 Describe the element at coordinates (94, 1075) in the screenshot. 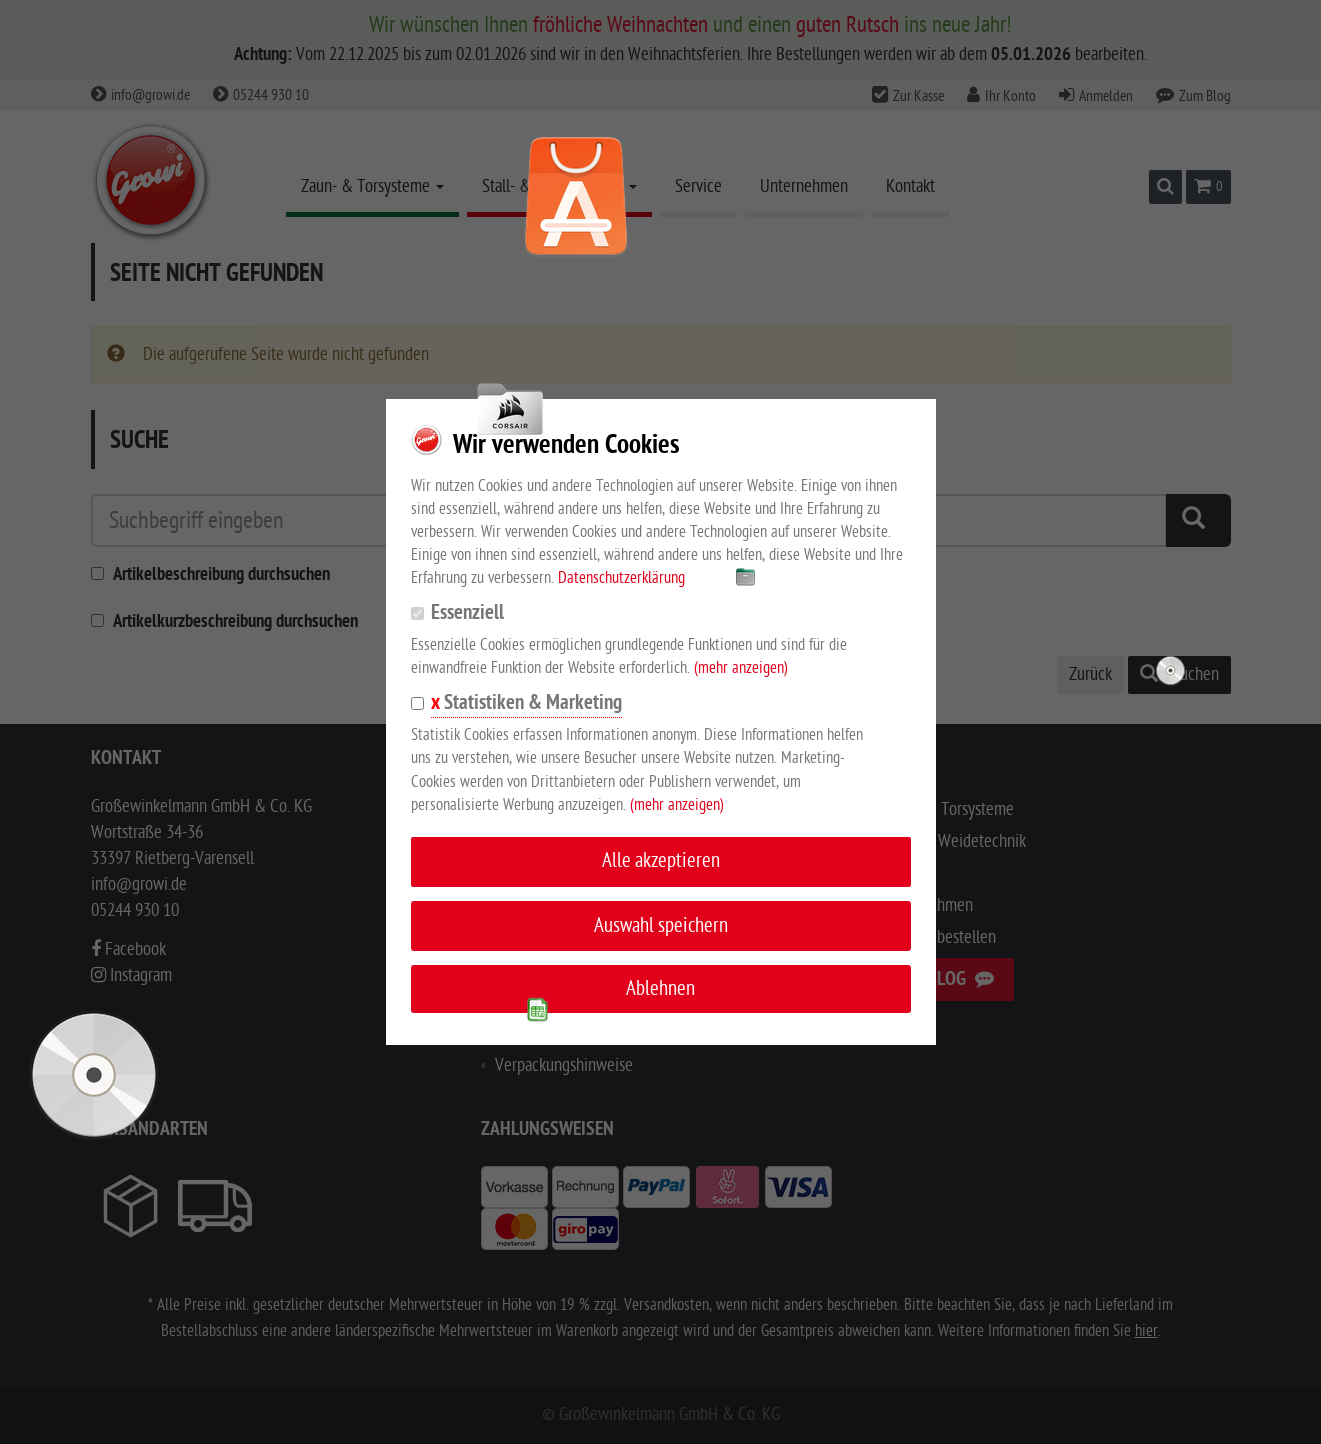

I see `access dvd or optical disc drive` at that location.